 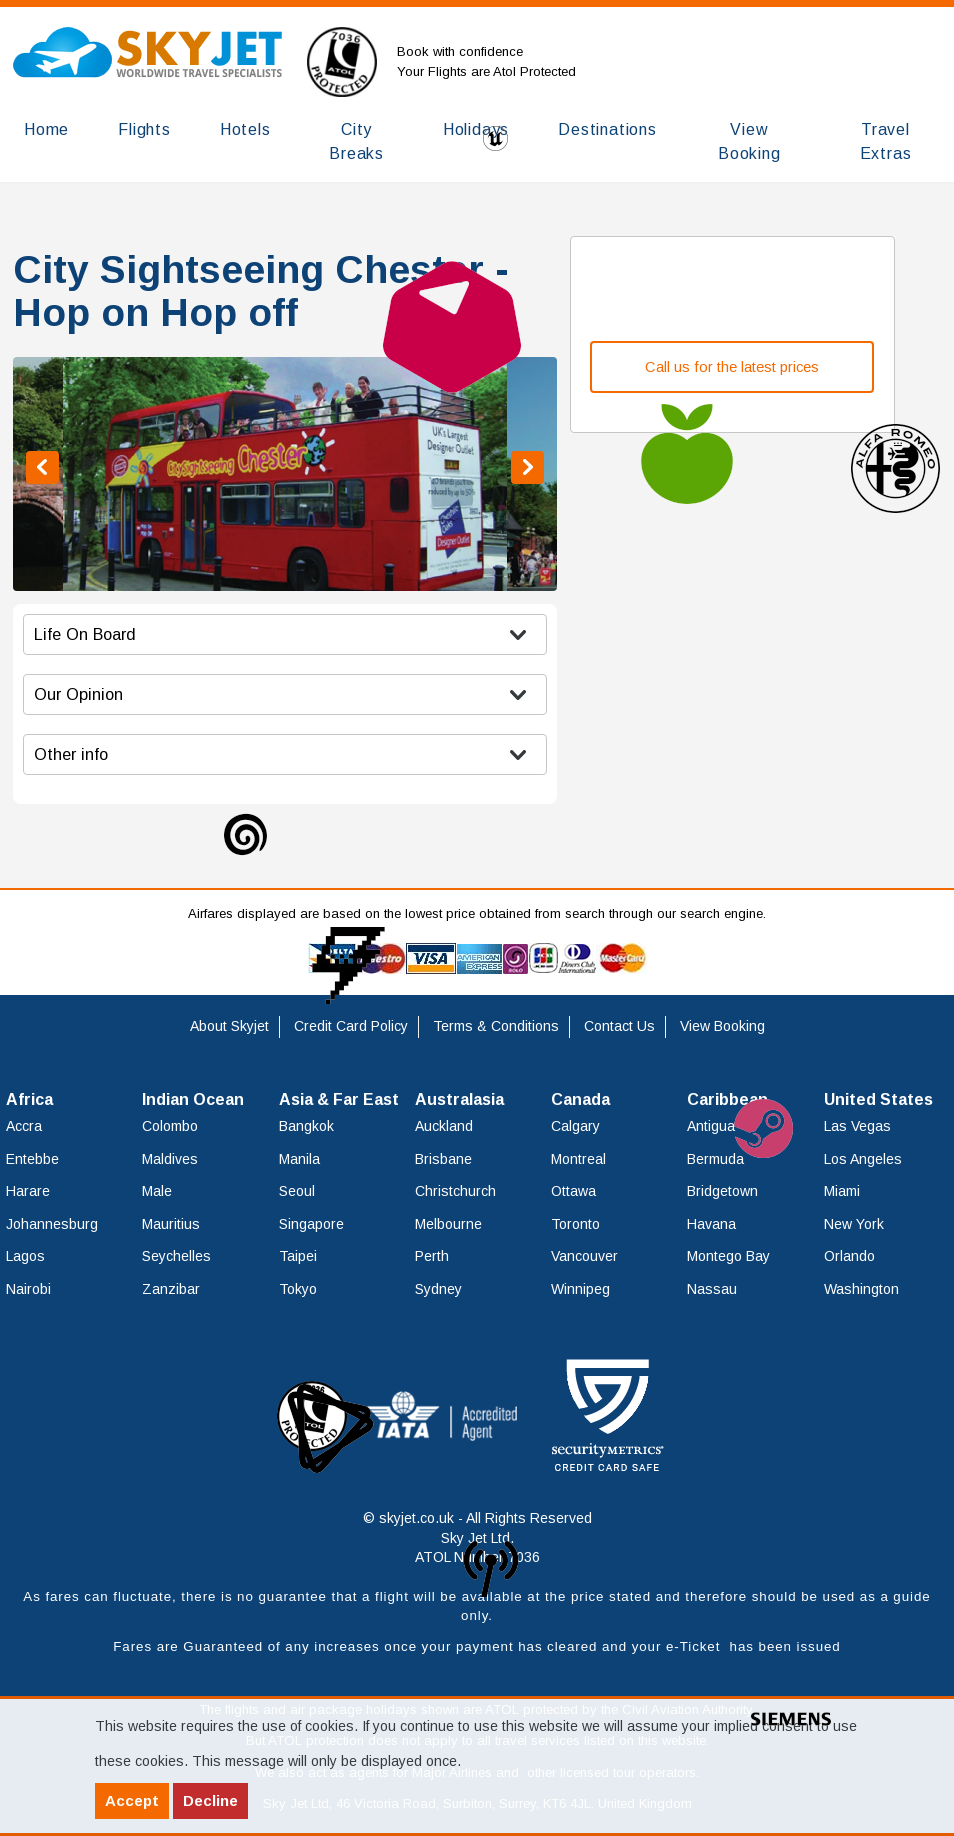 What do you see at coordinates (348, 965) in the screenshot?
I see `open game jolt app or website` at bounding box center [348, 965].